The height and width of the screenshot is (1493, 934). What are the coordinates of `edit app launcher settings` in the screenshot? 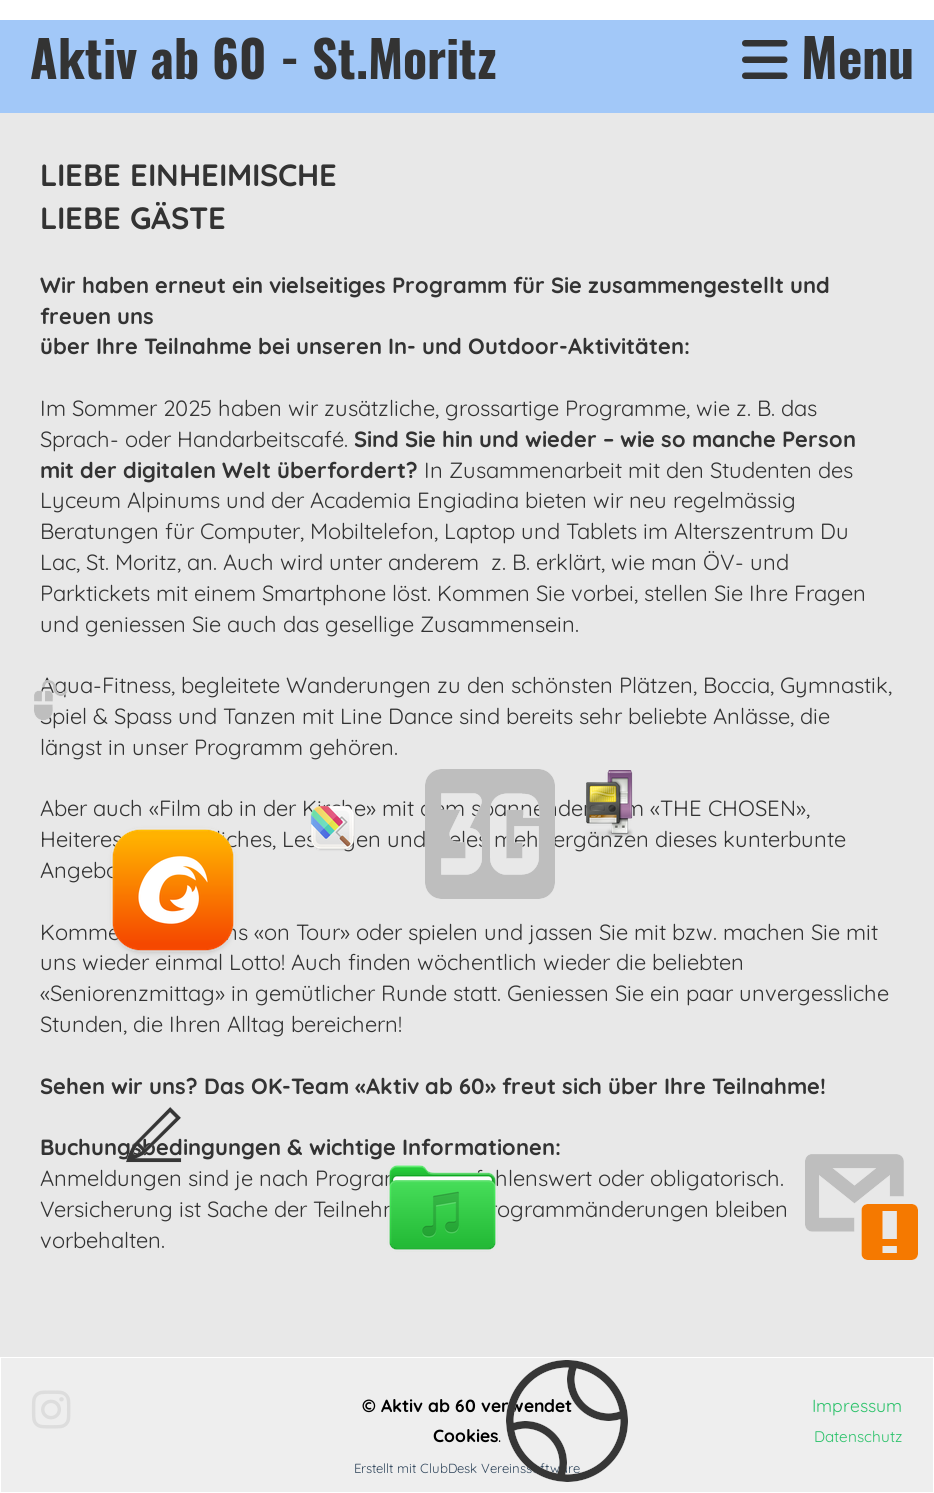 It's located at (153, 1134).